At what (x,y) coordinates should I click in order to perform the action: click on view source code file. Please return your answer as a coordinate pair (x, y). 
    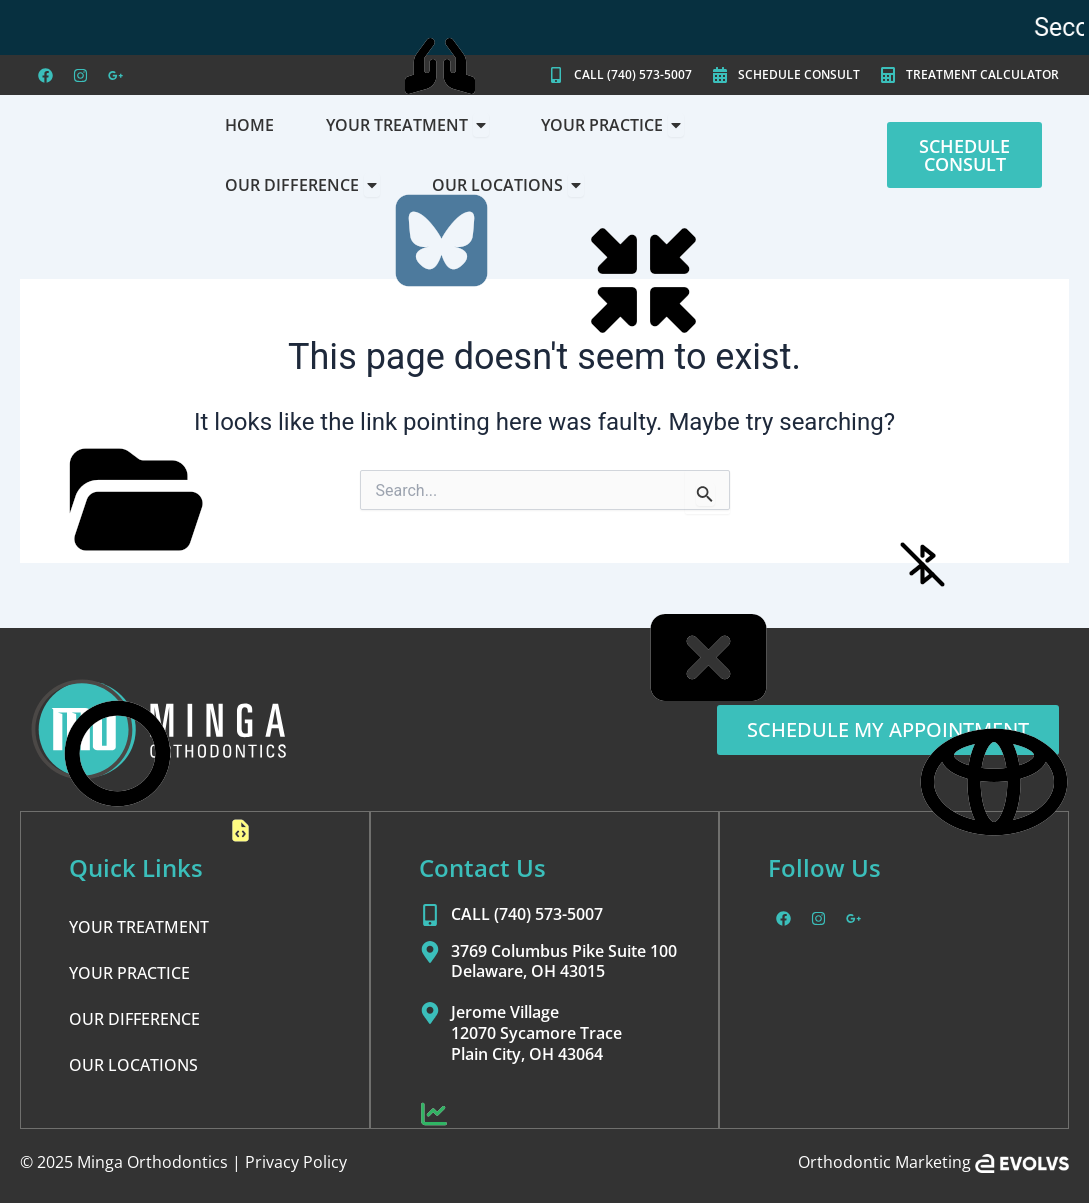
    Looking at the image, I should click on (240, 830).